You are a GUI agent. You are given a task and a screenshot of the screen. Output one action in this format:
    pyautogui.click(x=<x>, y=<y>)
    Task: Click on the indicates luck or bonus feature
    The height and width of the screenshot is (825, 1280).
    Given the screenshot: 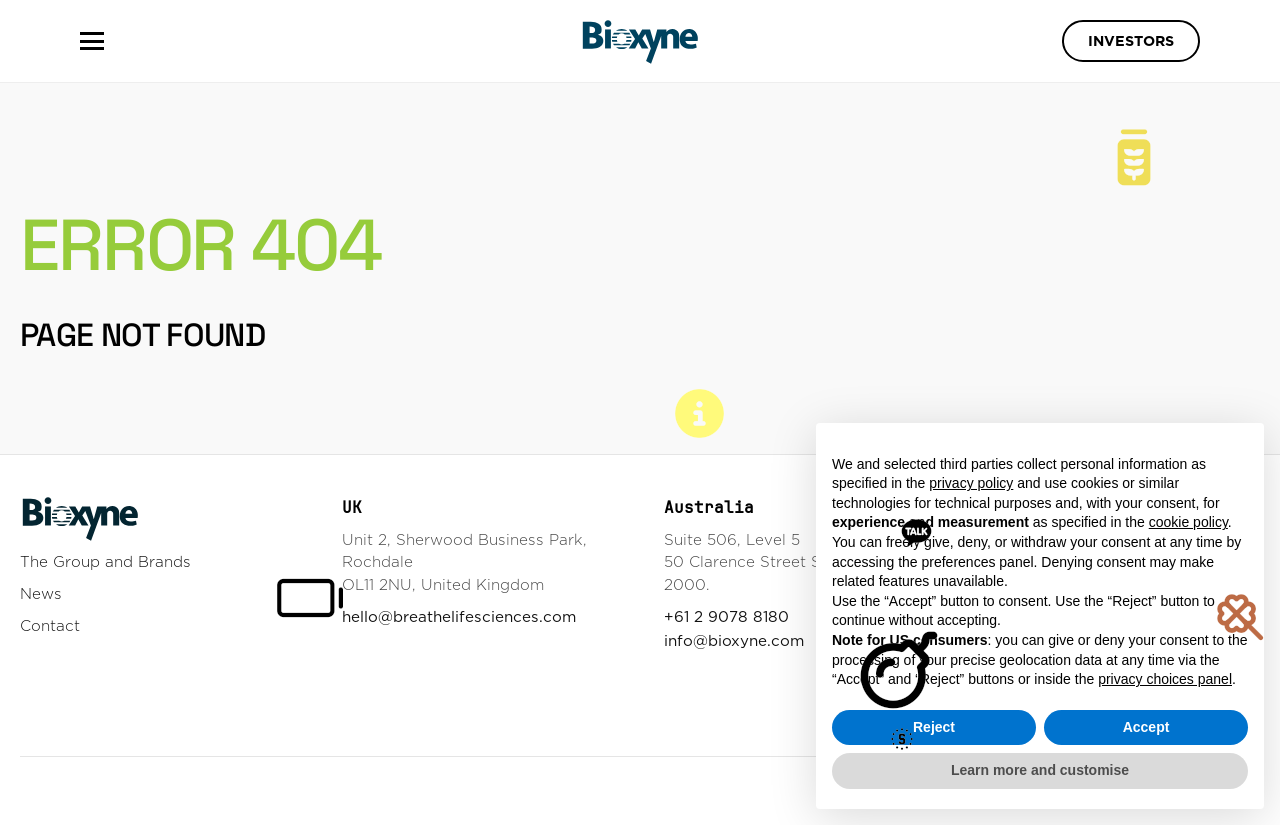 What is the action you would take?
    pyautogui.click(x=1239, y=616)
    